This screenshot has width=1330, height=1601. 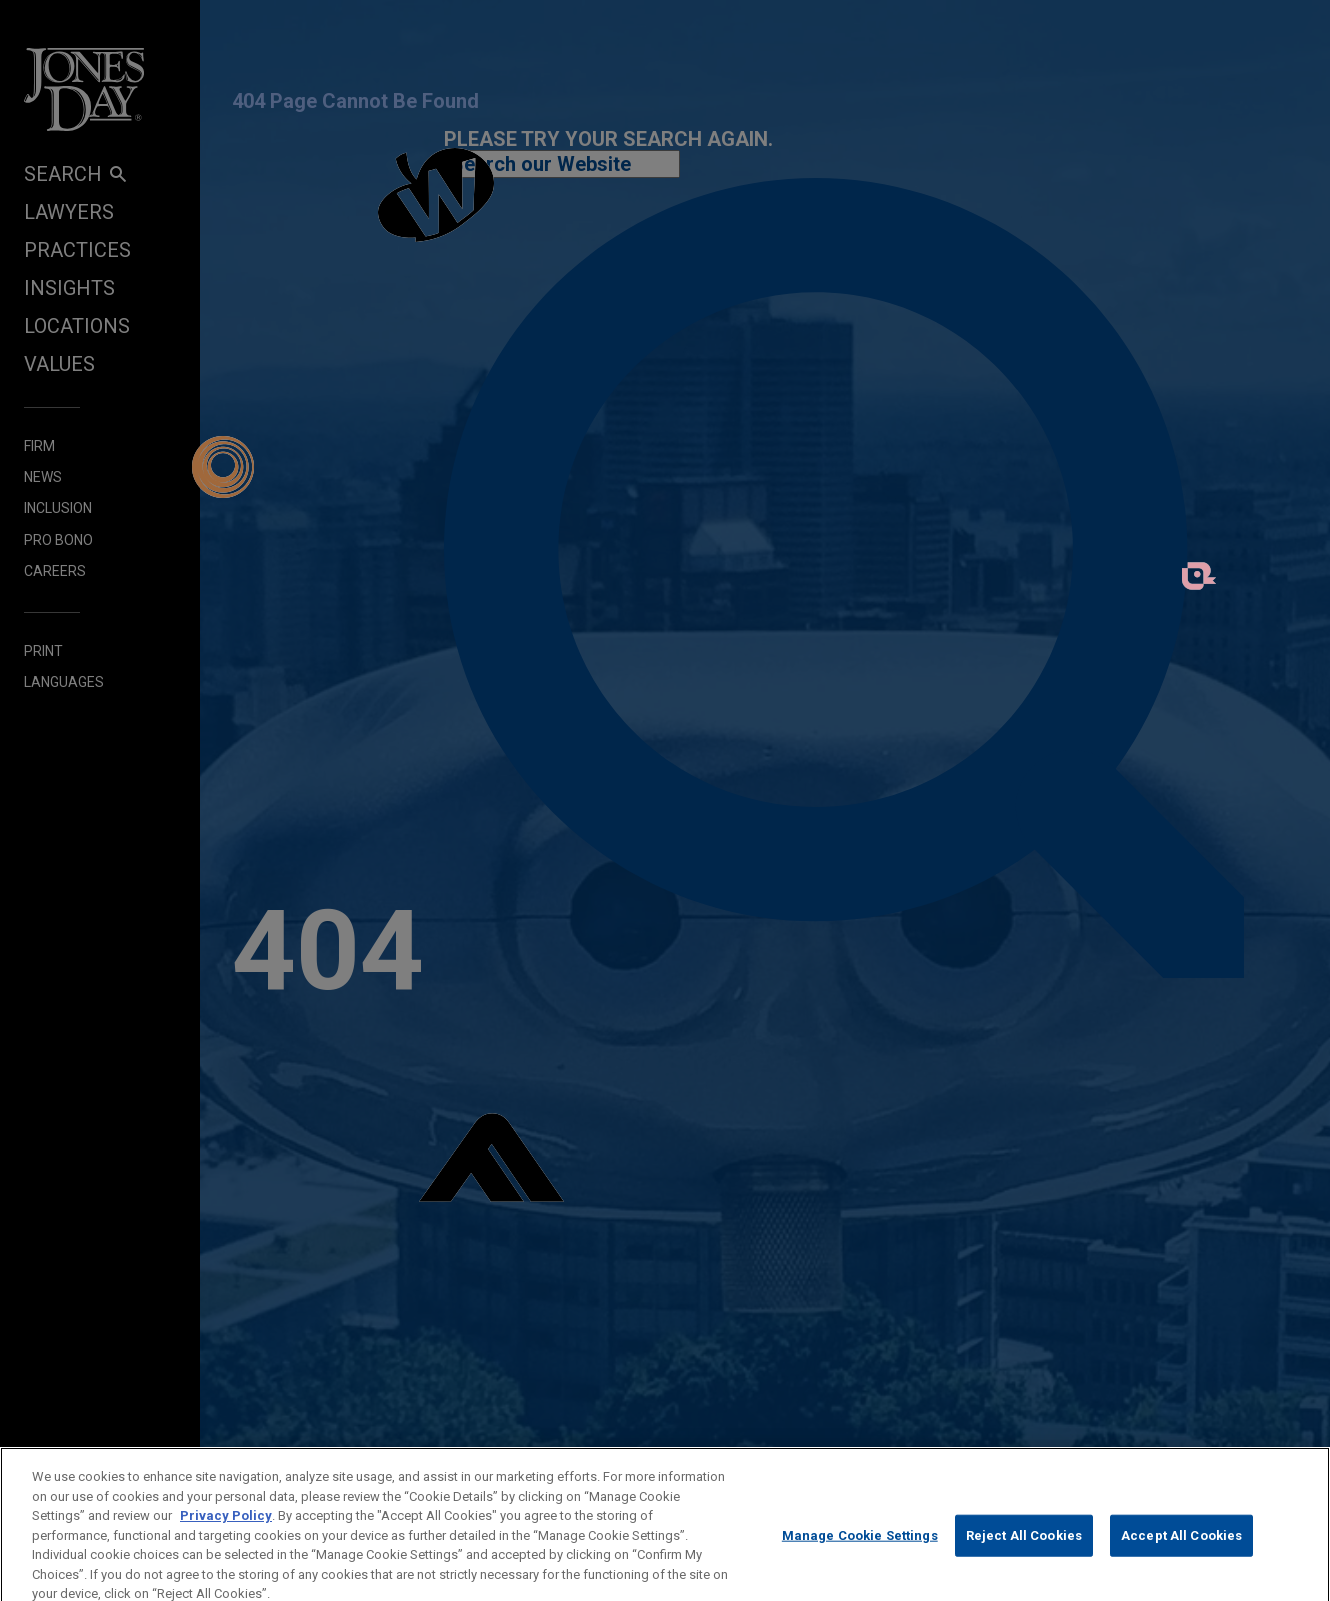 I want to click on visit weasyl artist community website, so click(x=436, y=195).